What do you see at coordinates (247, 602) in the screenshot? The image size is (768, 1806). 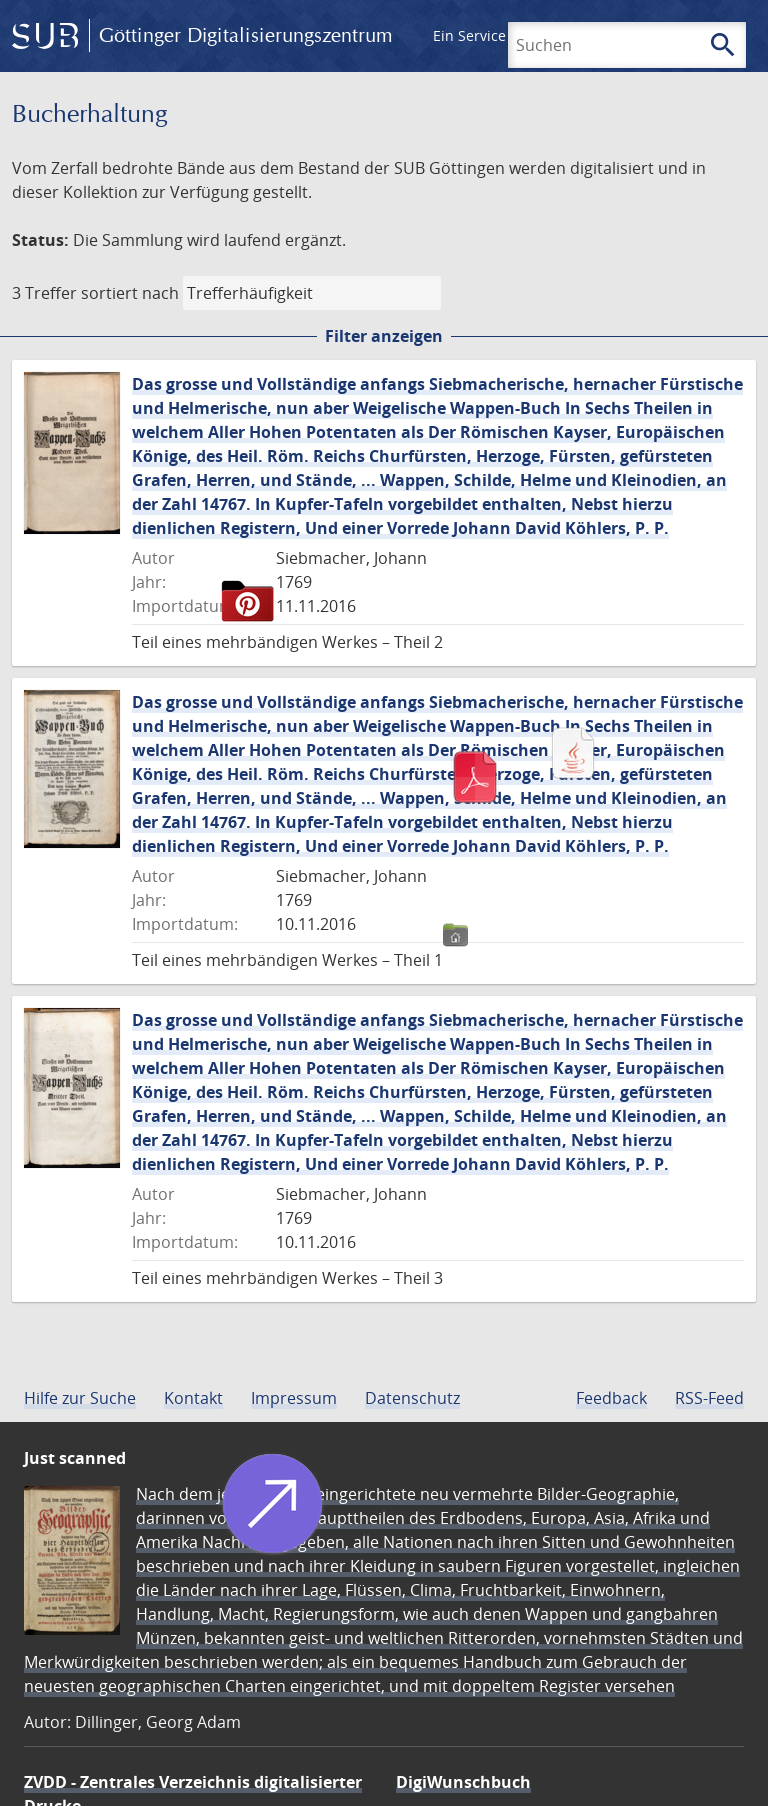 I see `open pinterest downloads folder` at bounding box center [247, 602].